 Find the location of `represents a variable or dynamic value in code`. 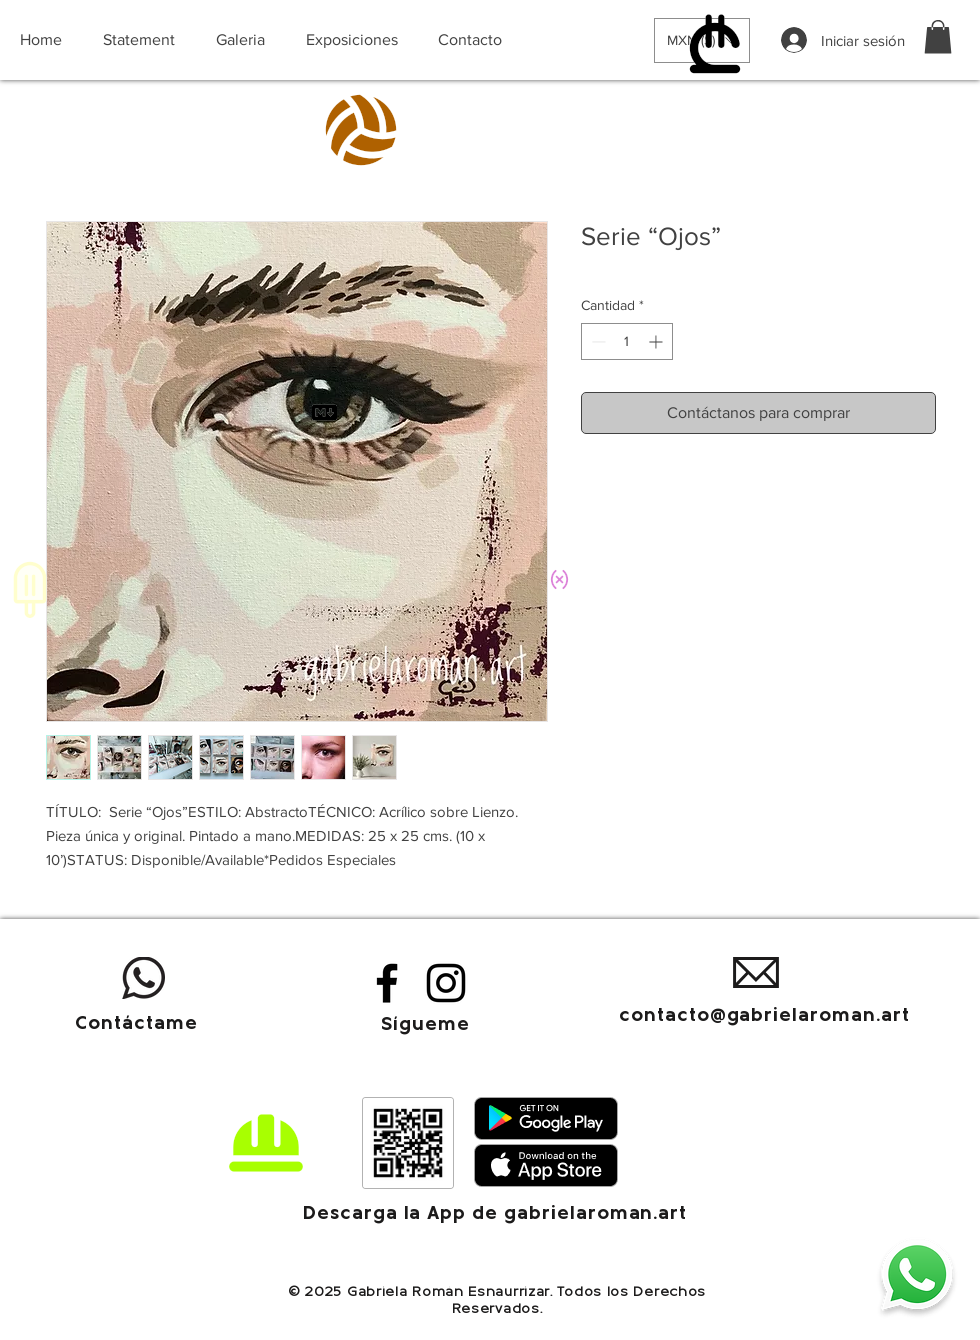

represents a variable or dynamic value in code is located at coordinates (559, 579).